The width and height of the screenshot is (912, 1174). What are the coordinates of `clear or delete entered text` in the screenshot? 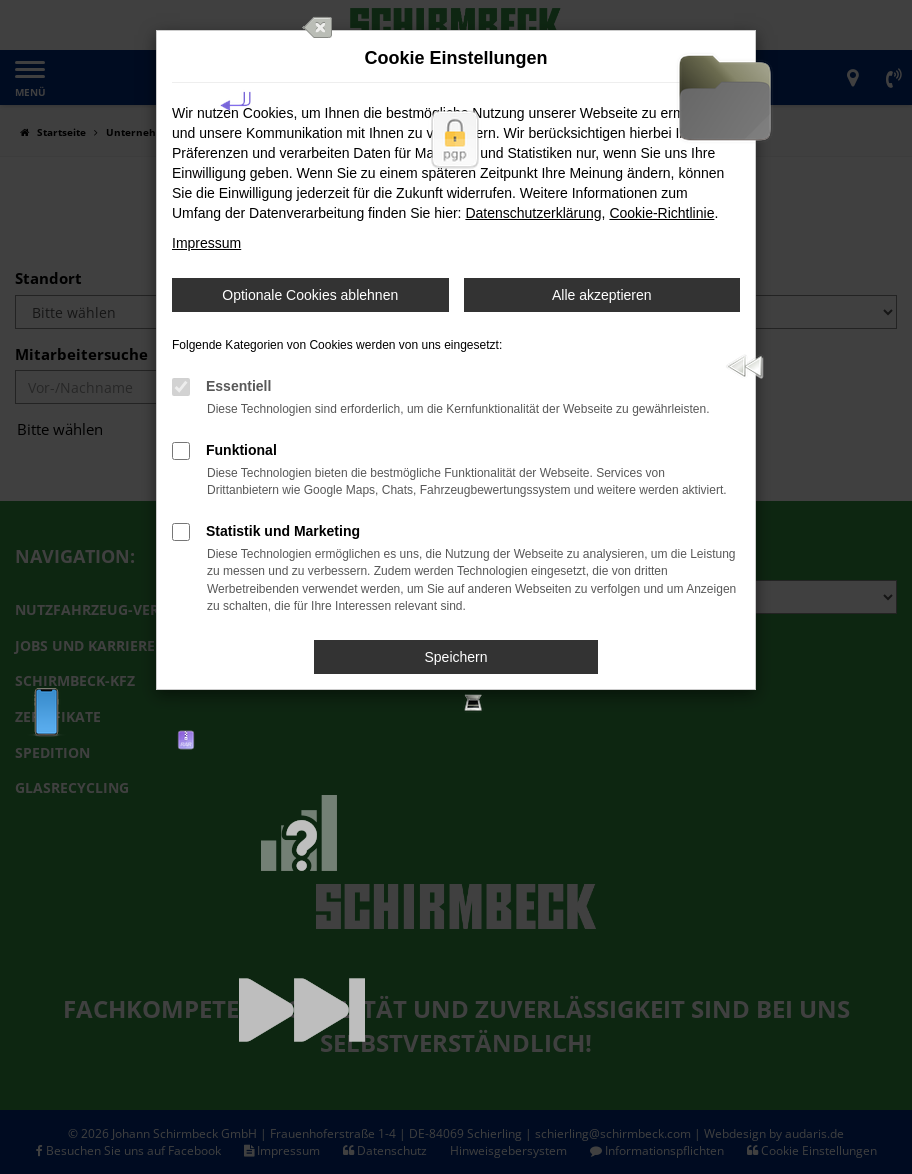 It's located at (316, 27).